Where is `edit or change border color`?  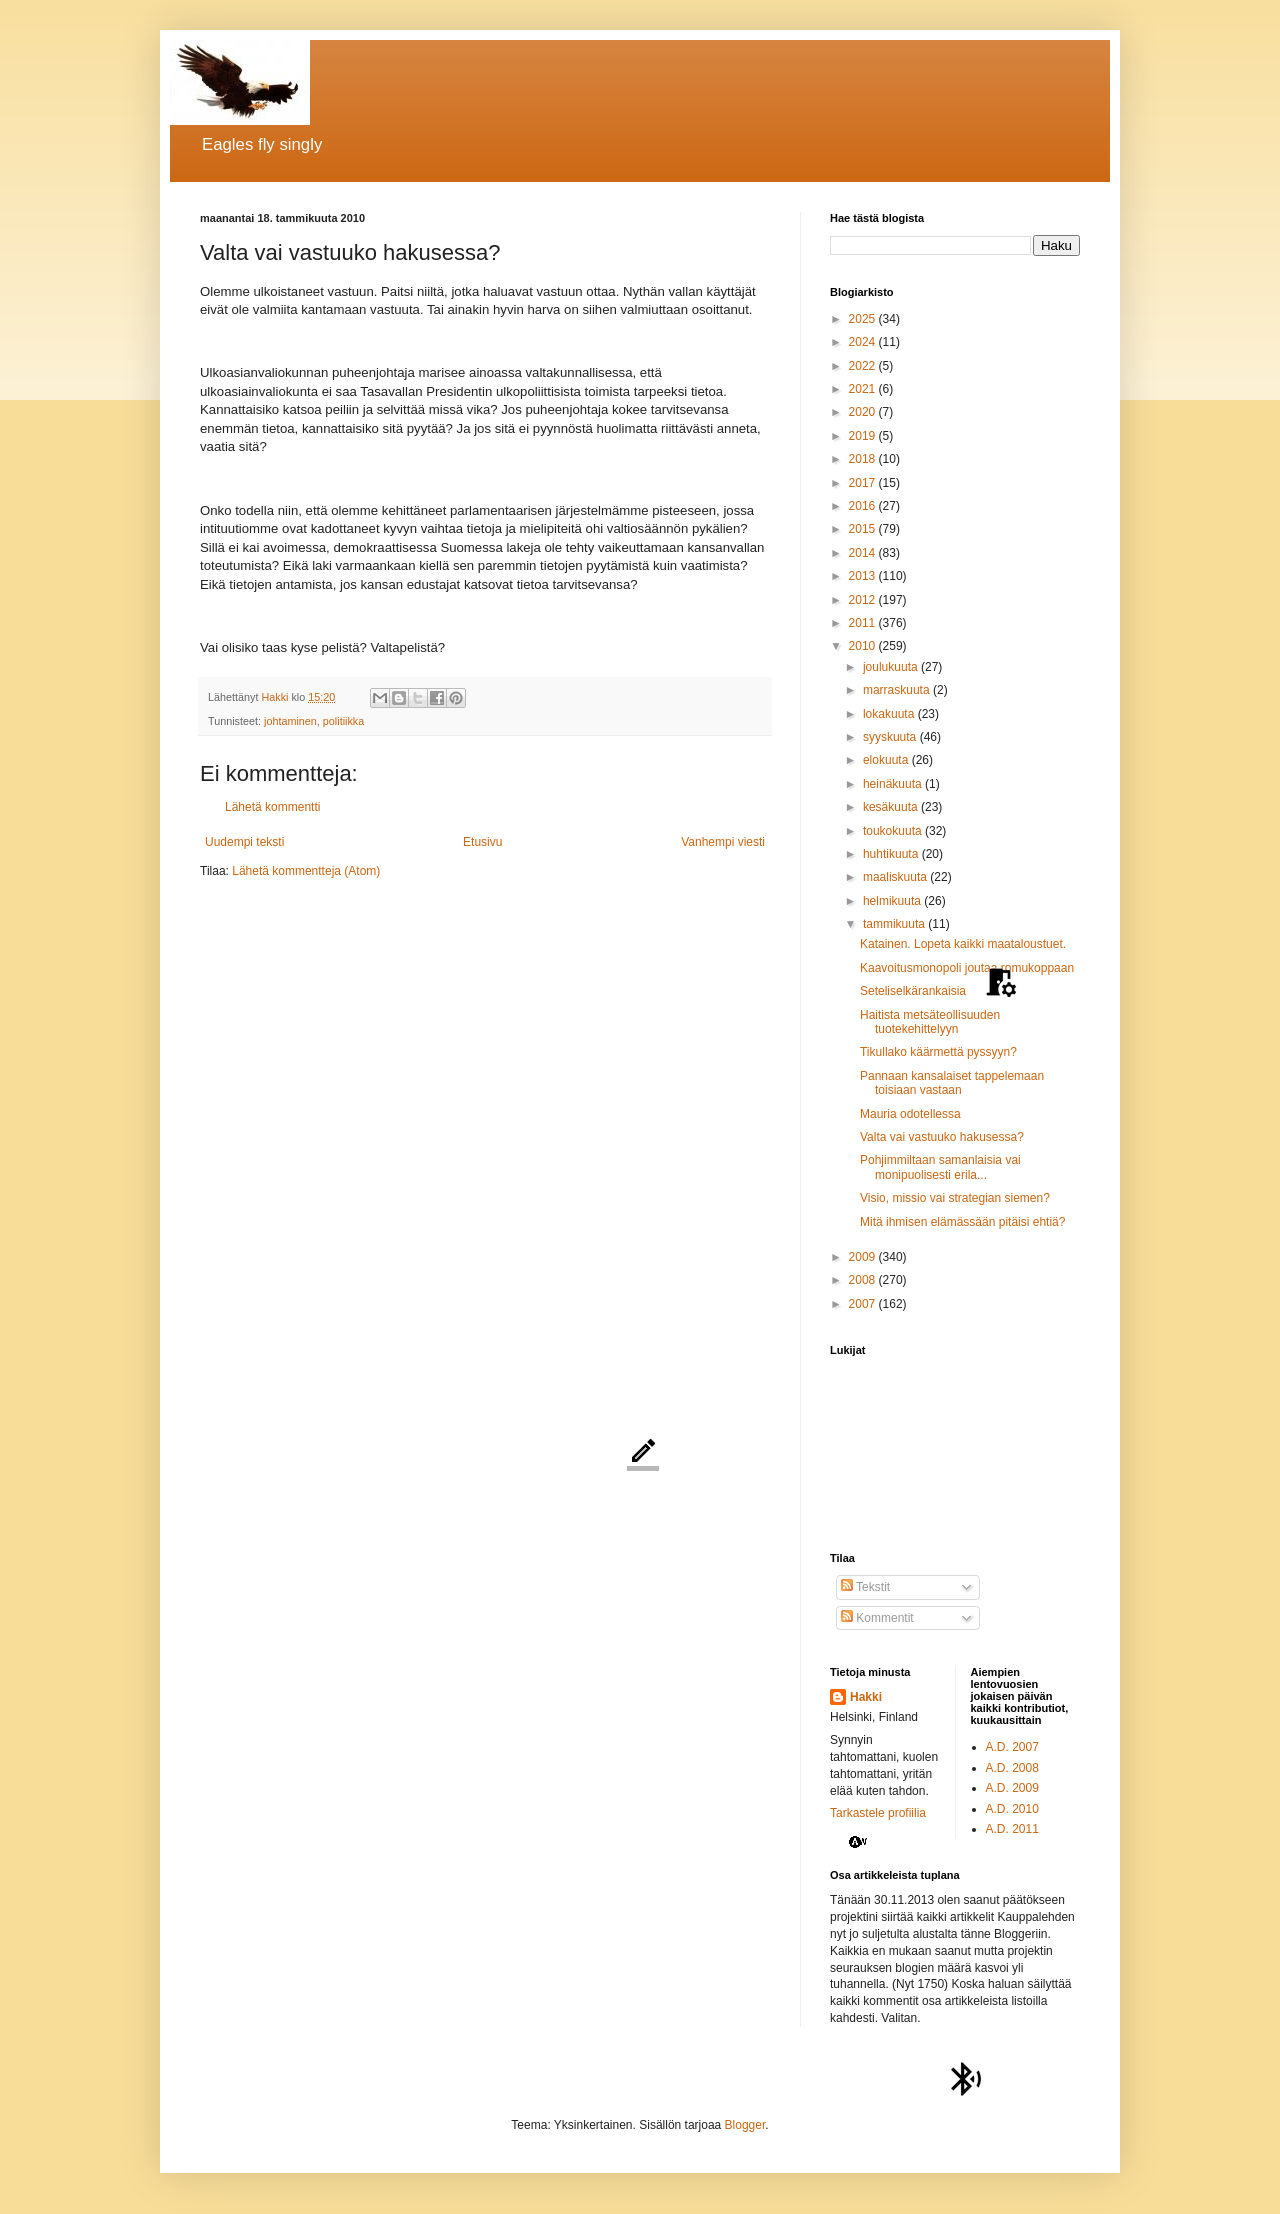 edit or change border color is located at coordinates (643, 1455).